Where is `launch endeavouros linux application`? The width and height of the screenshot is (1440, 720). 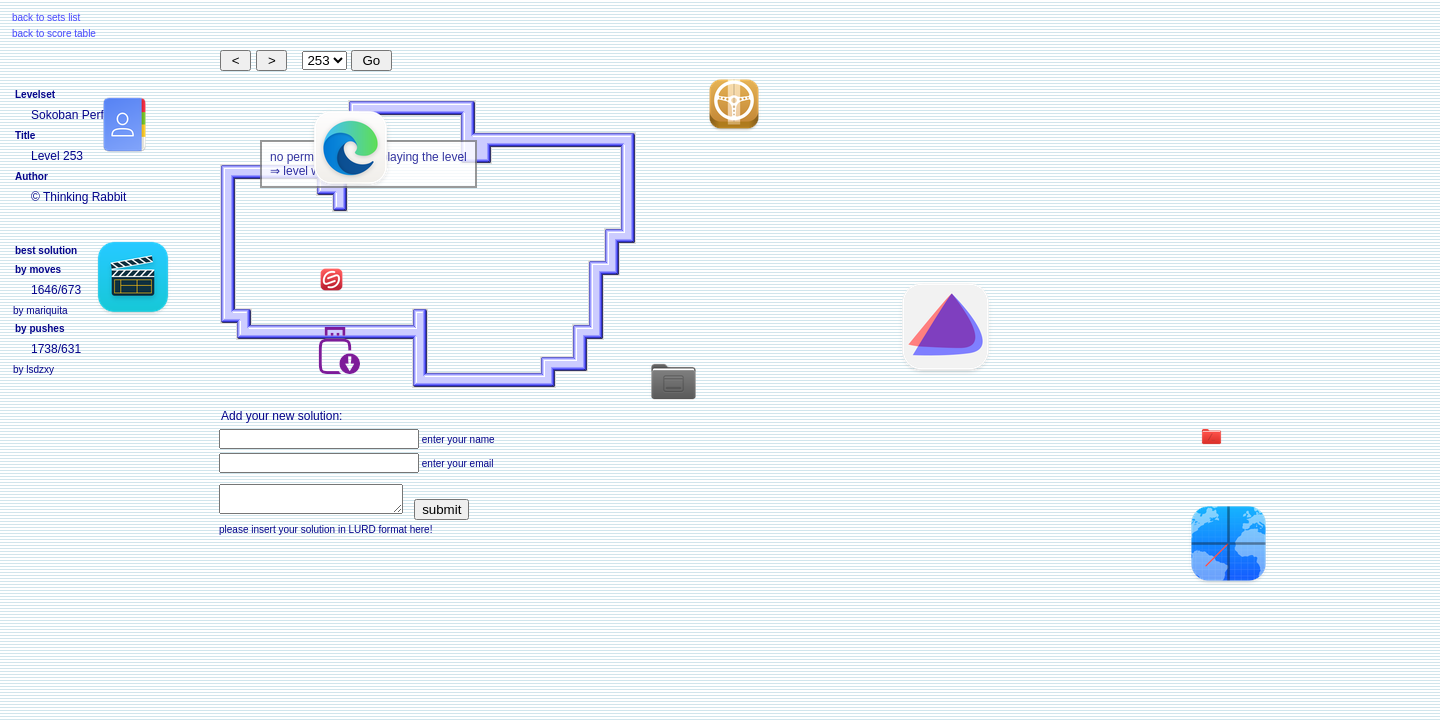
launch endeavouros linux application is located at coordinates (945, 326).